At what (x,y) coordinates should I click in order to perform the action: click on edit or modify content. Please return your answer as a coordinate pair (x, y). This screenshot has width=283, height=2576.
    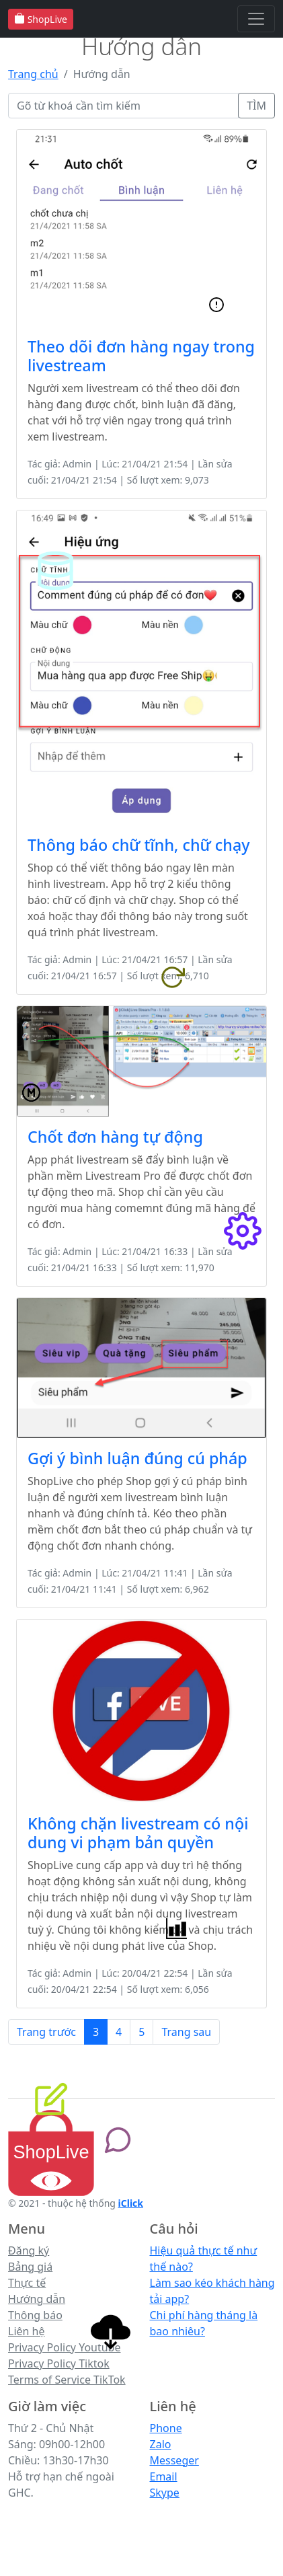
    Looking at the image, I should click on (51, 2099).